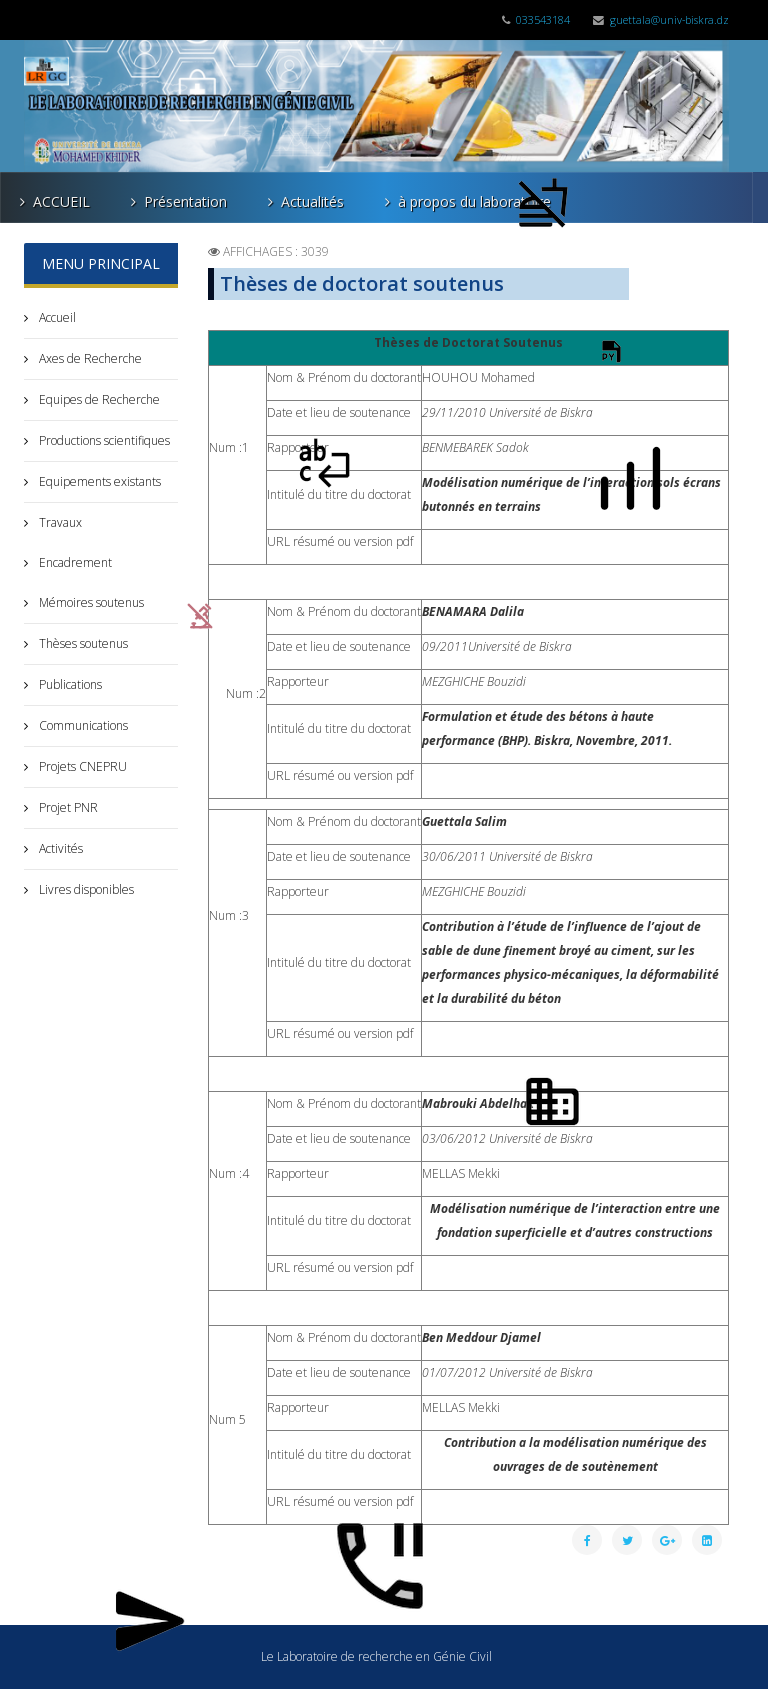 The image size is (768, 1689). Describe the element at coordinates (151, 1621) in the screenshot. I see `send a message or submit content` at that location.